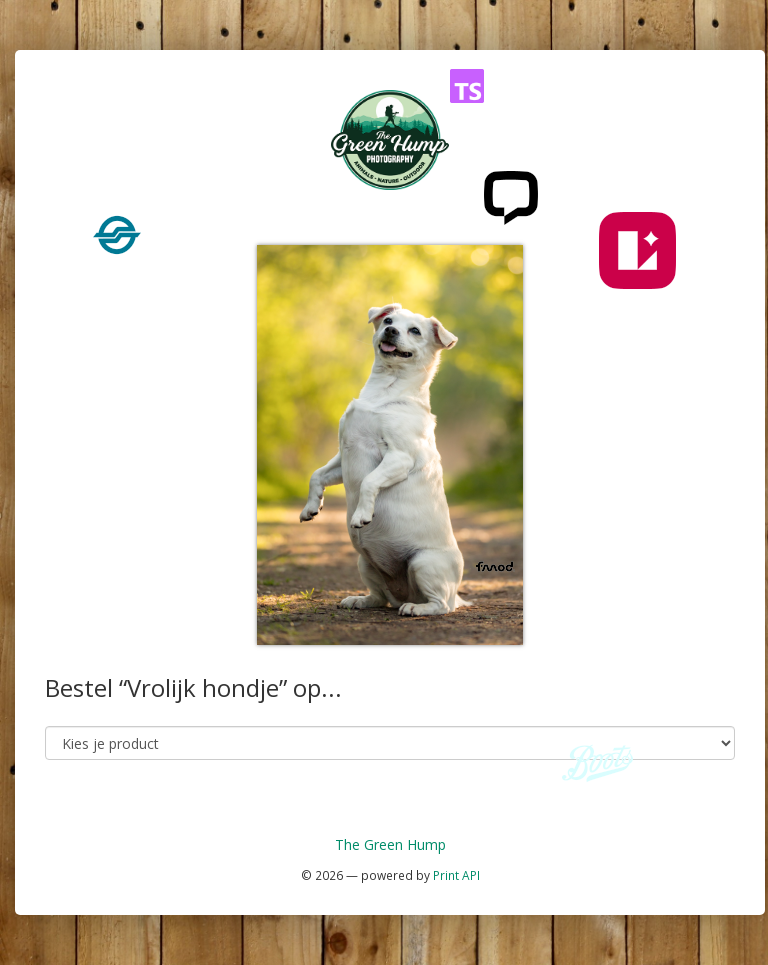  Describe the element at coordinates (597, 763) in the screenshot. I see `open the Boots pharmacy app` at that location.